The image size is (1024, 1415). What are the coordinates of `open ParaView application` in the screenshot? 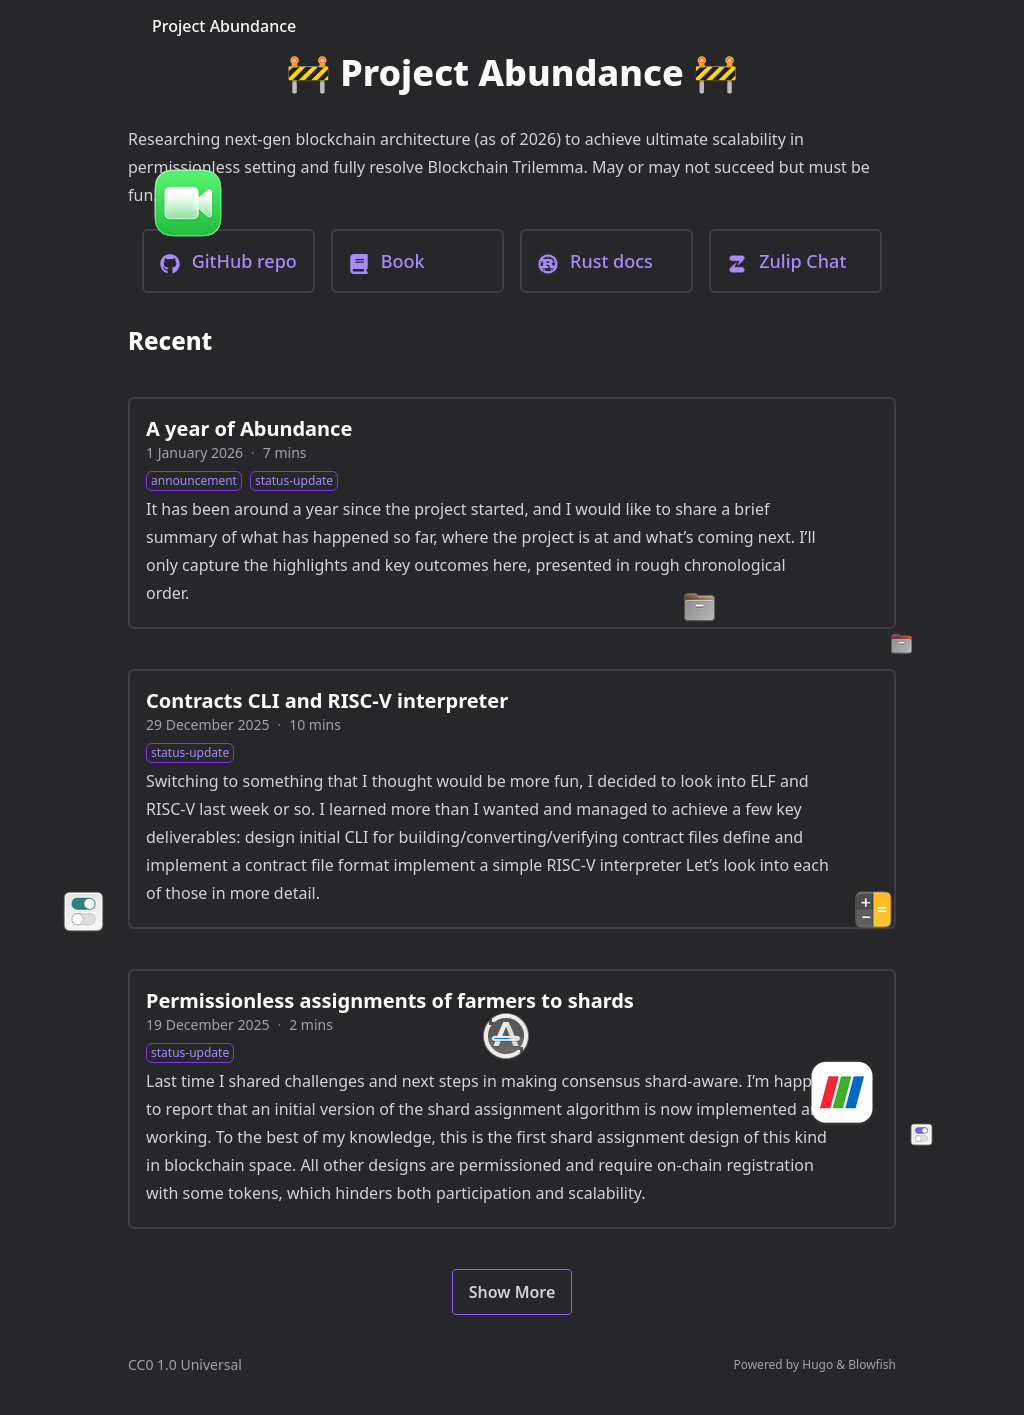 It's located at (842, 1093).